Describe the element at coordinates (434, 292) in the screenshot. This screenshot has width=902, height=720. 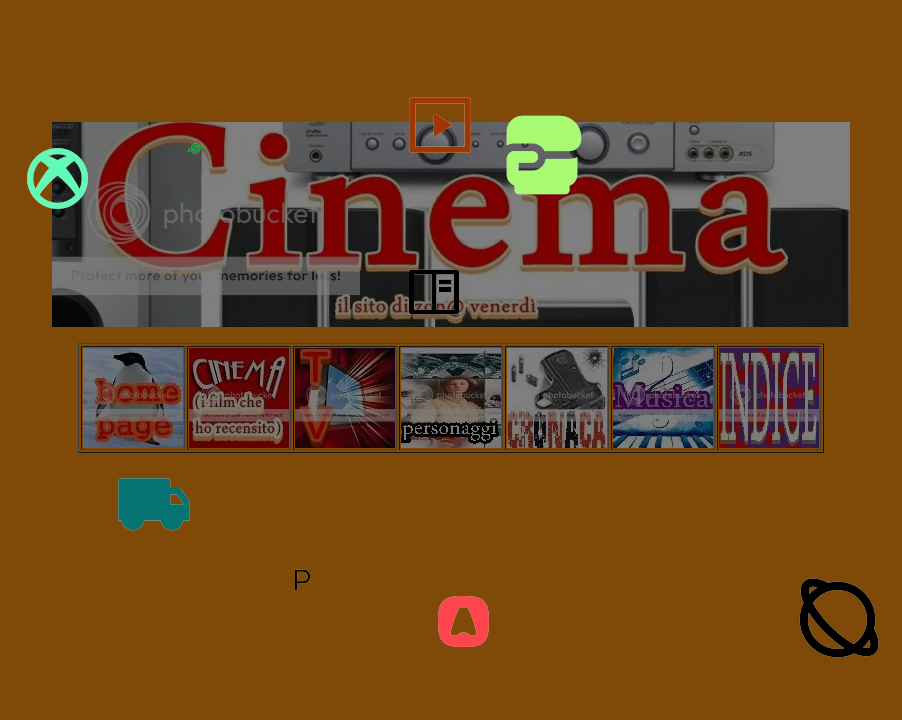
I see `open reading mode or e-reader` at that location.